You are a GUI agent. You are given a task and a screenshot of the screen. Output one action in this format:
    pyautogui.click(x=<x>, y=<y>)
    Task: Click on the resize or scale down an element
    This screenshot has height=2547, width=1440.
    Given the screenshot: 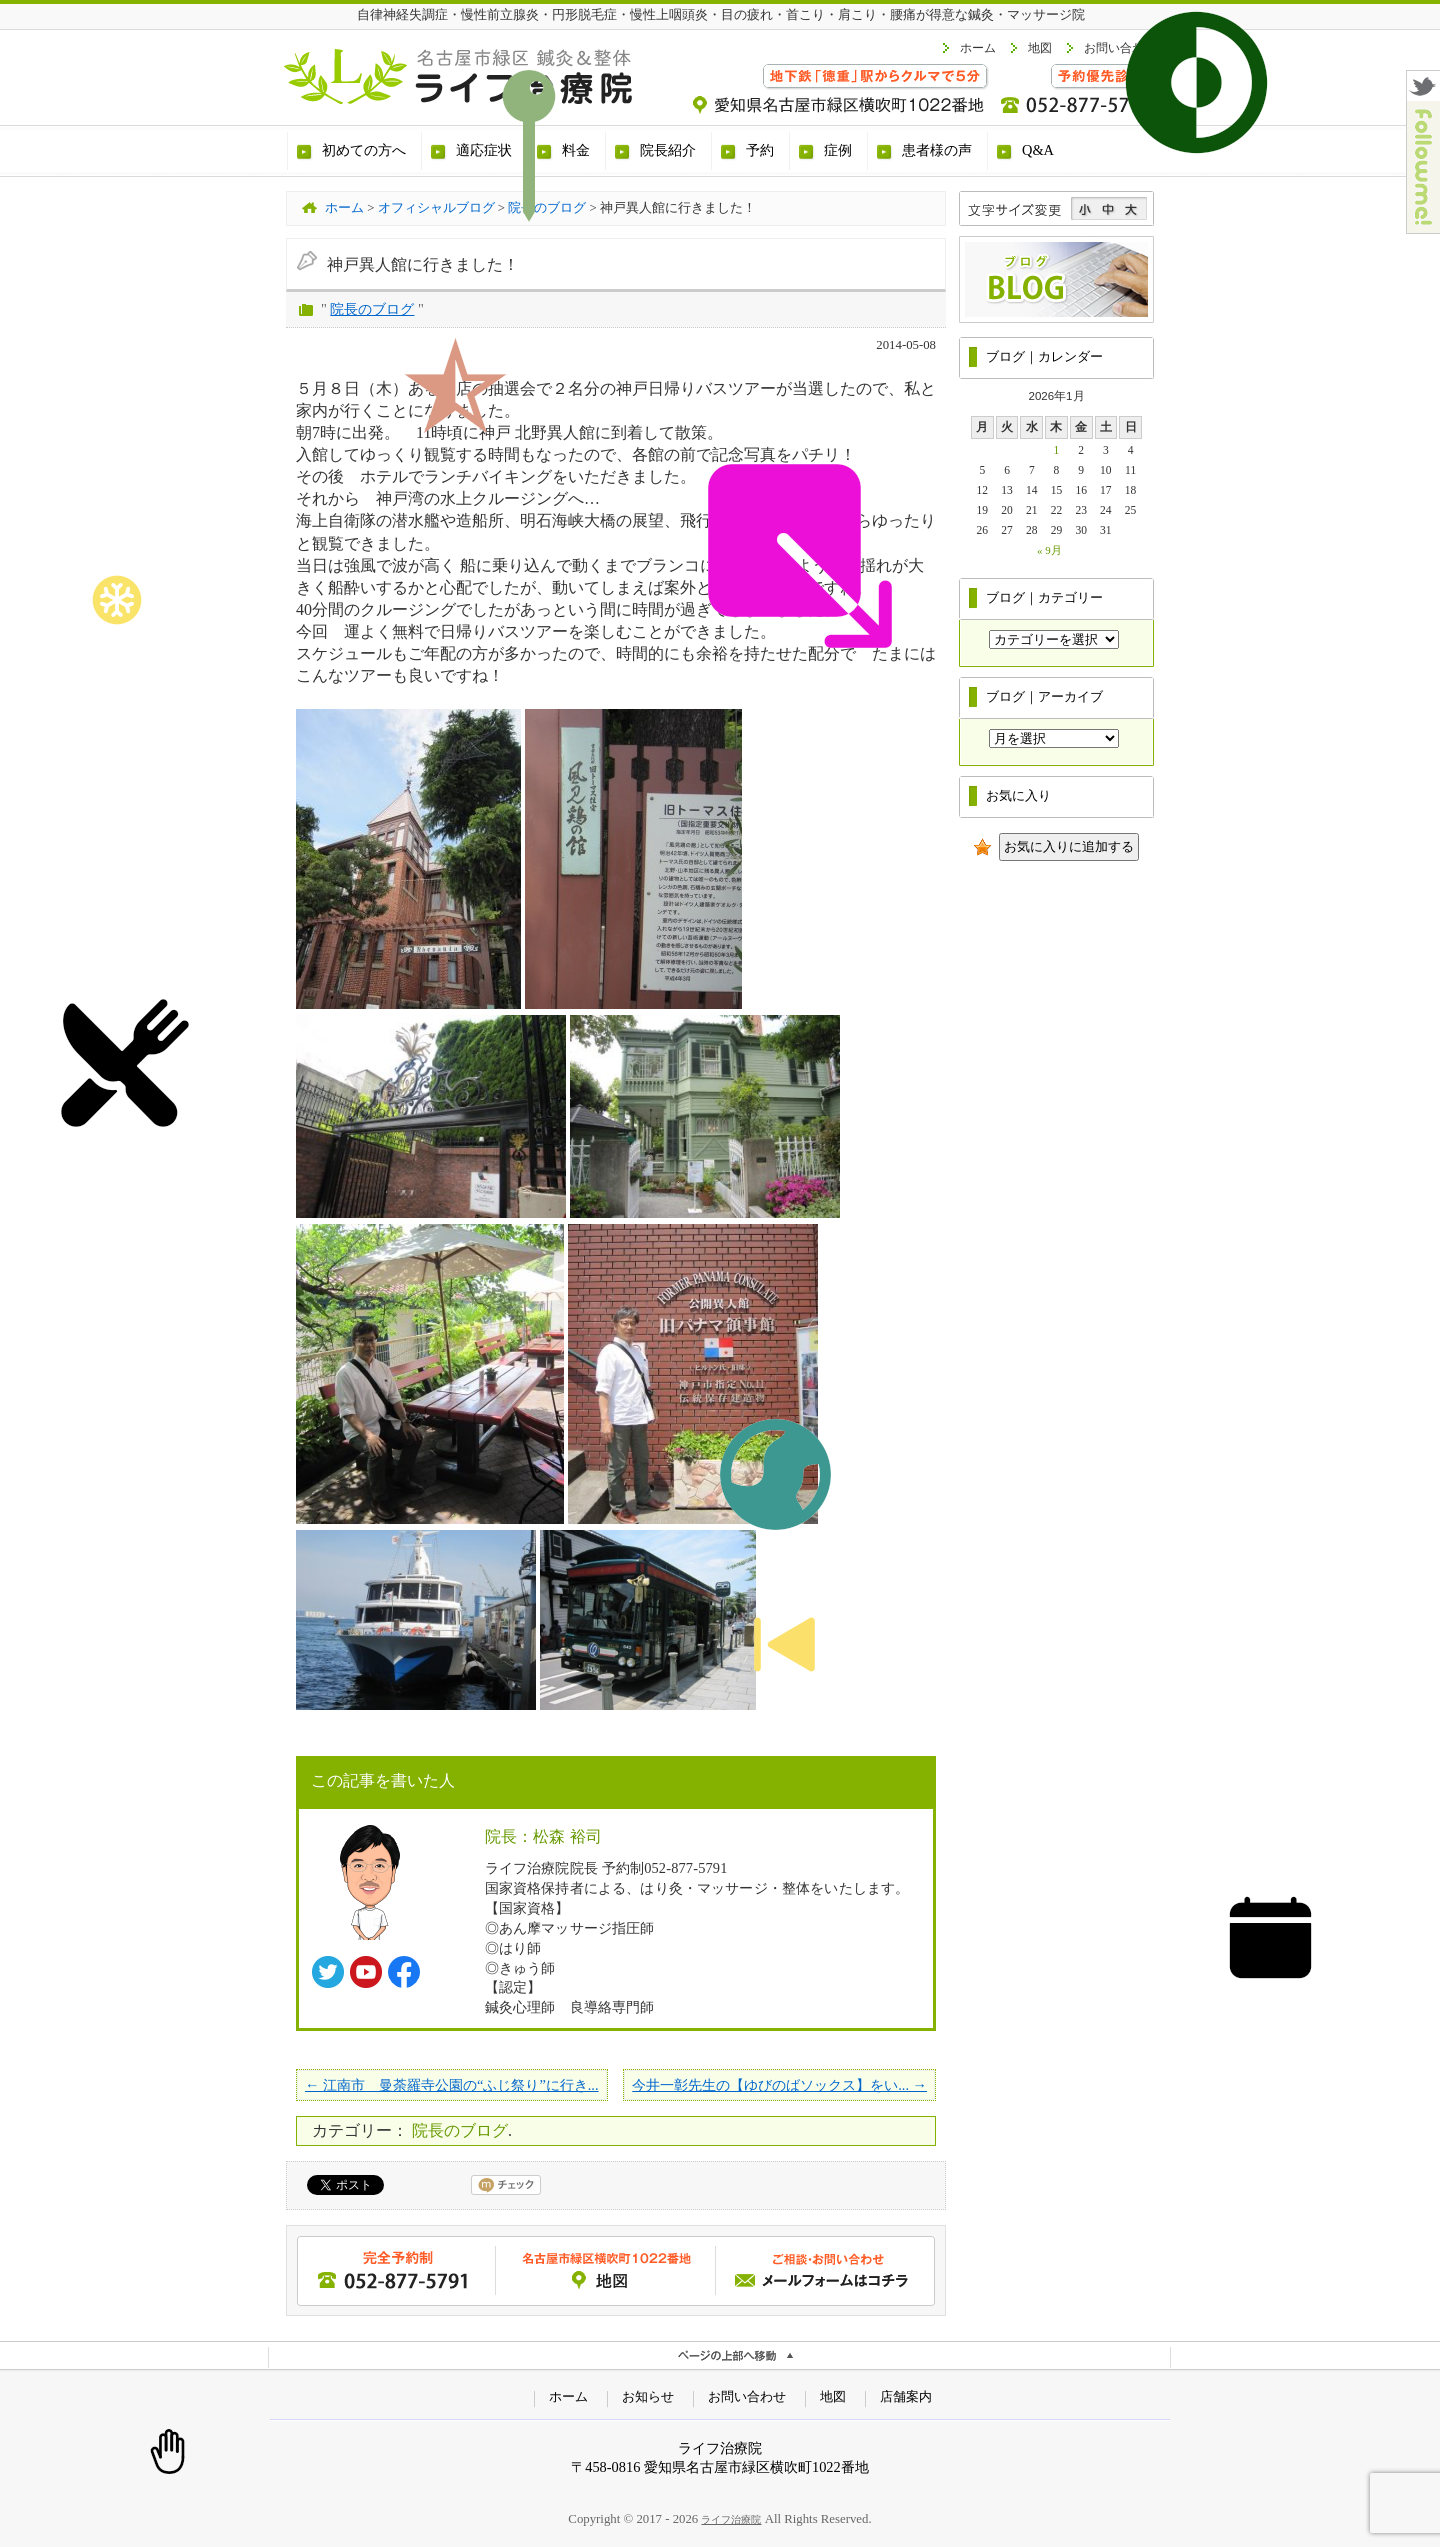 What is the action you would take?
    pyautogui.click(x=800, y=556)
    